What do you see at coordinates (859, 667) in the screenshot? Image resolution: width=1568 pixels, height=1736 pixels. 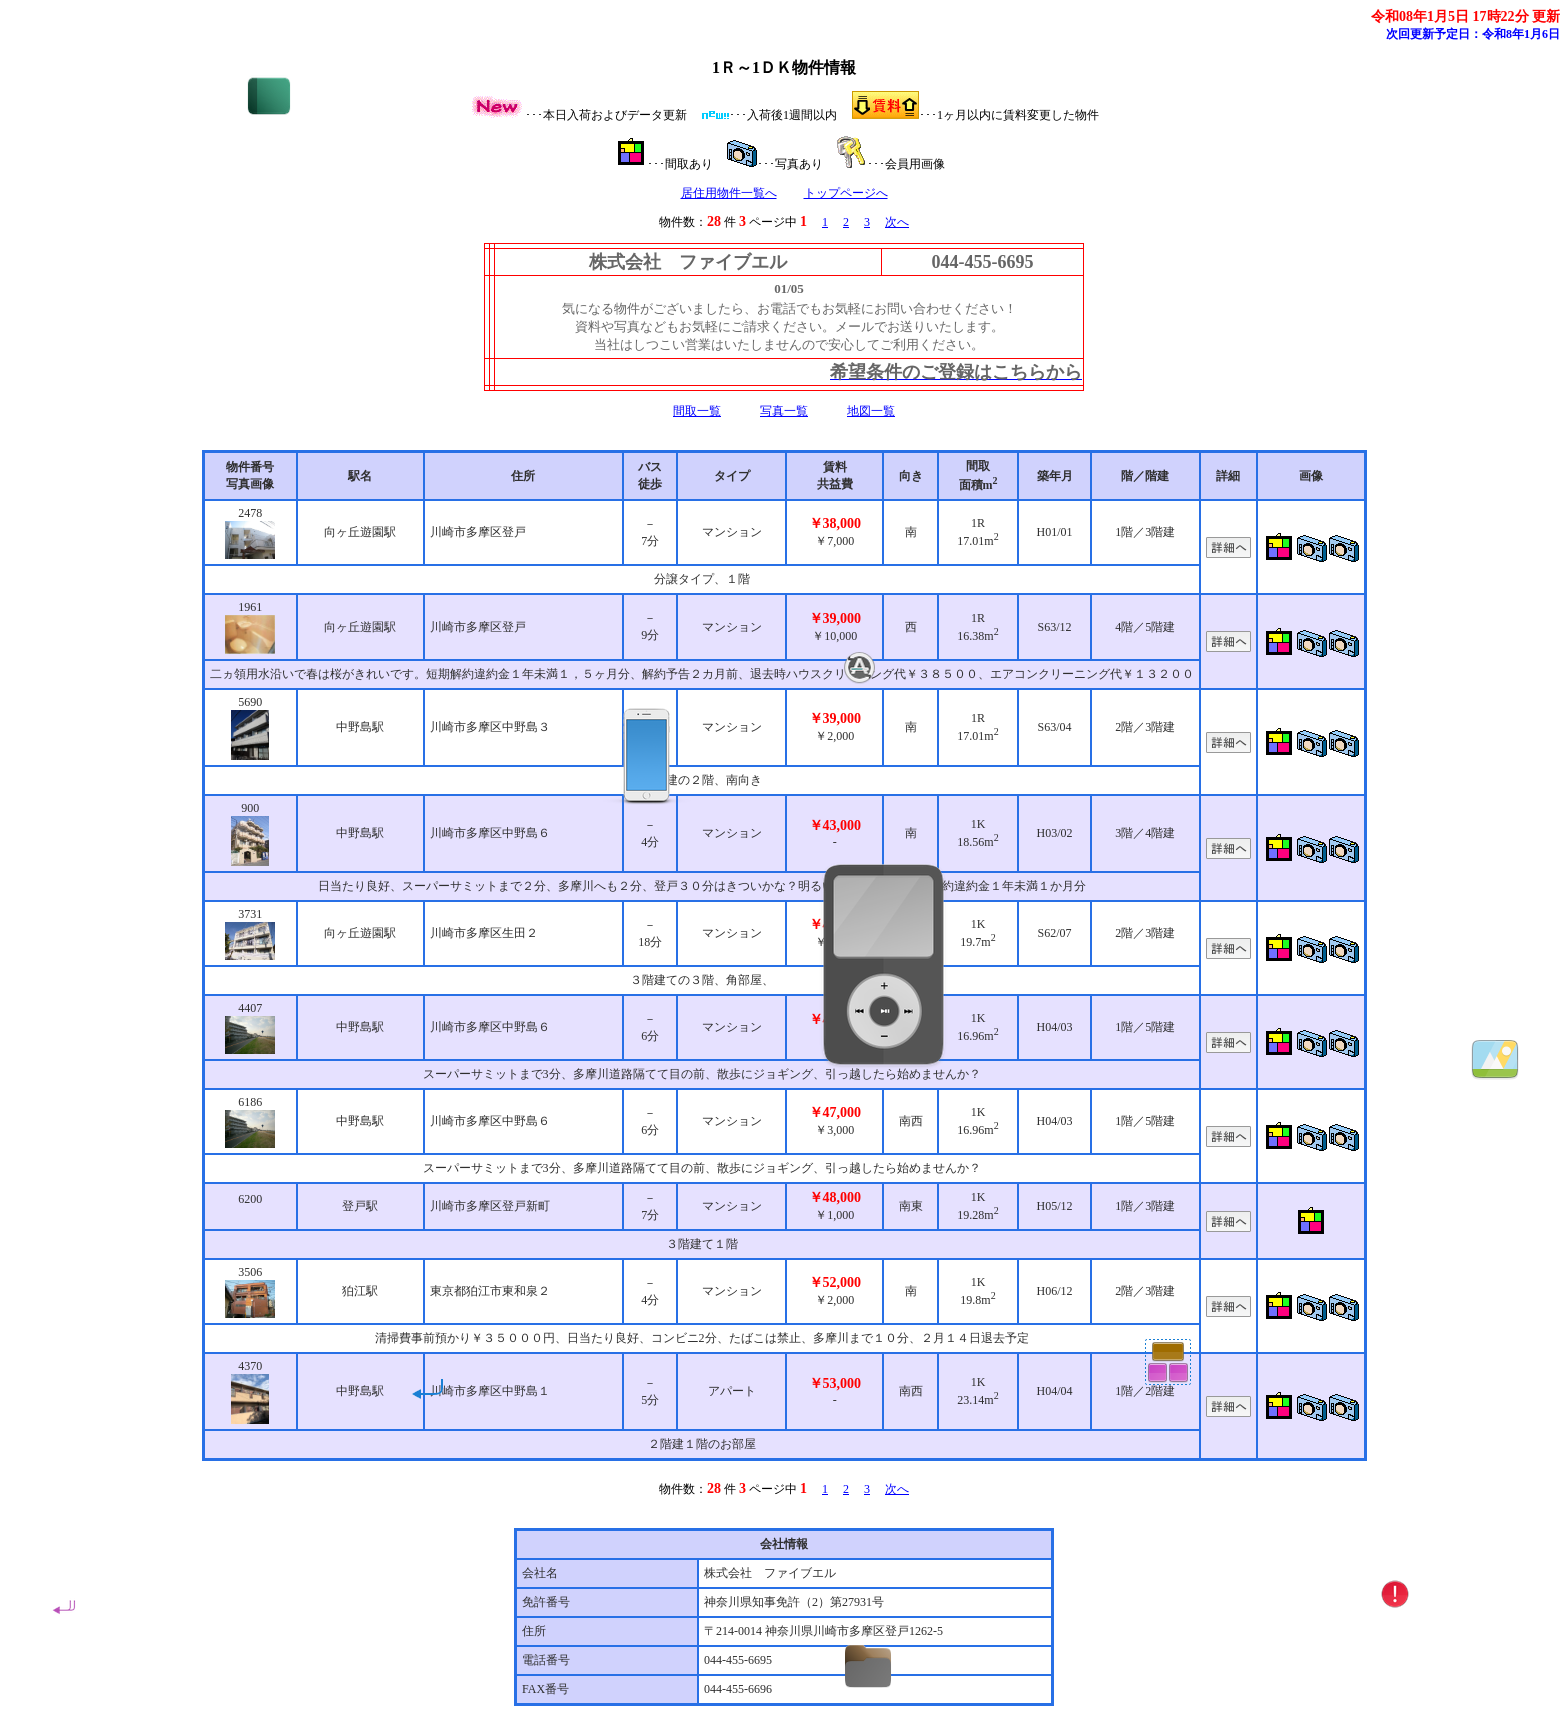 I see `check for and install software updates` at bounding box center [859, 667].